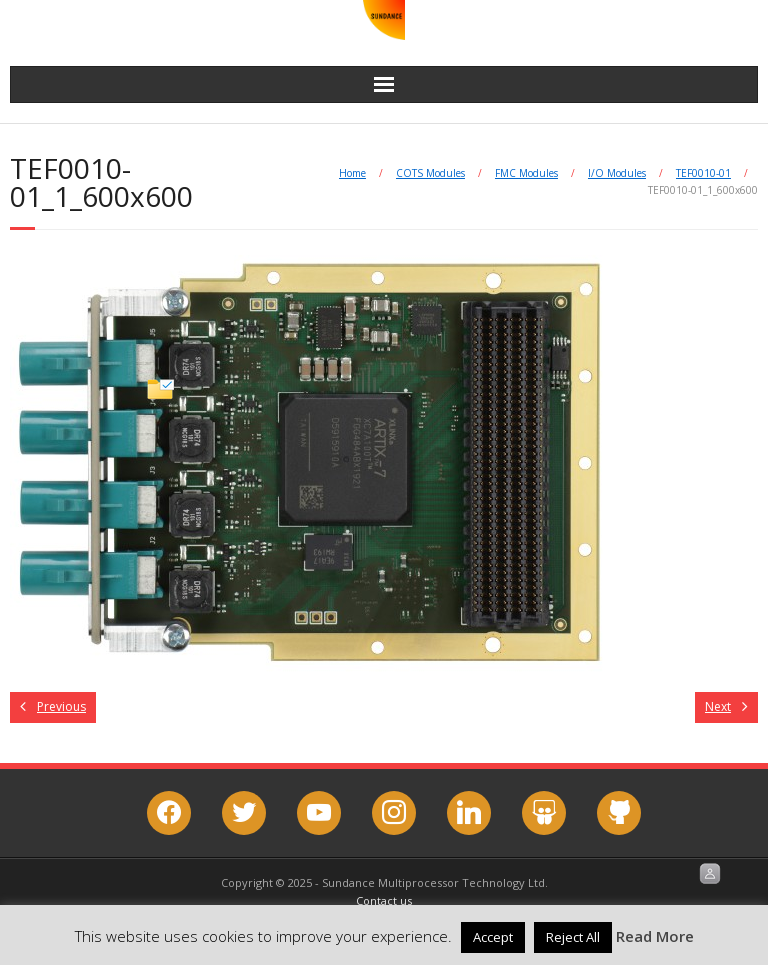  Describe the element at coordinates (710, 874) in the screenshot. I see `configure LDAP directory service settings` at that location.